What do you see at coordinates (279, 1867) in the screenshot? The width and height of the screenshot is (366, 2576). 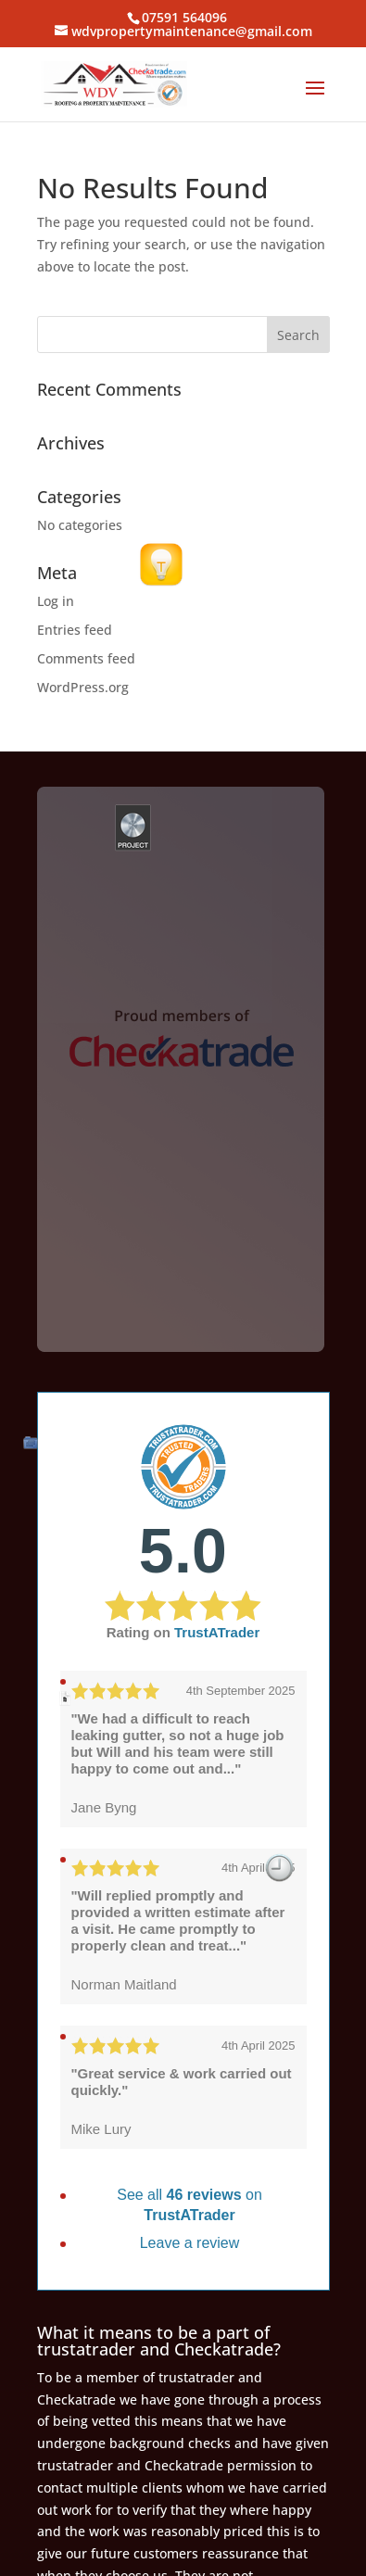 I see `view all recently accessed files` at bounding box center [279, 1867].